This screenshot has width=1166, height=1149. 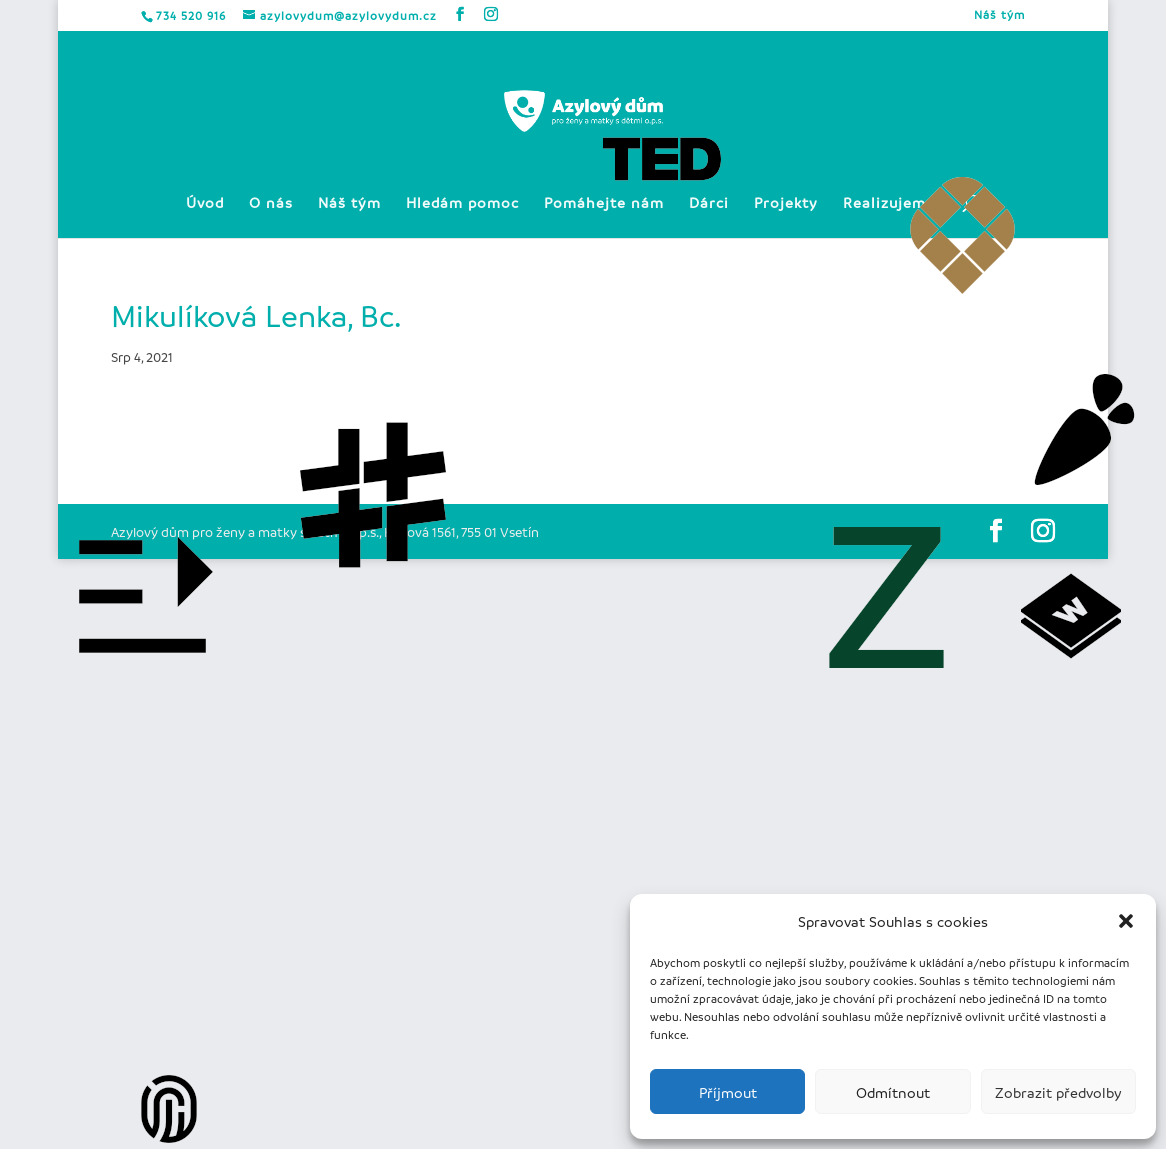 I want to click on sharp electronics brand logo, so click(x=373, y=495).